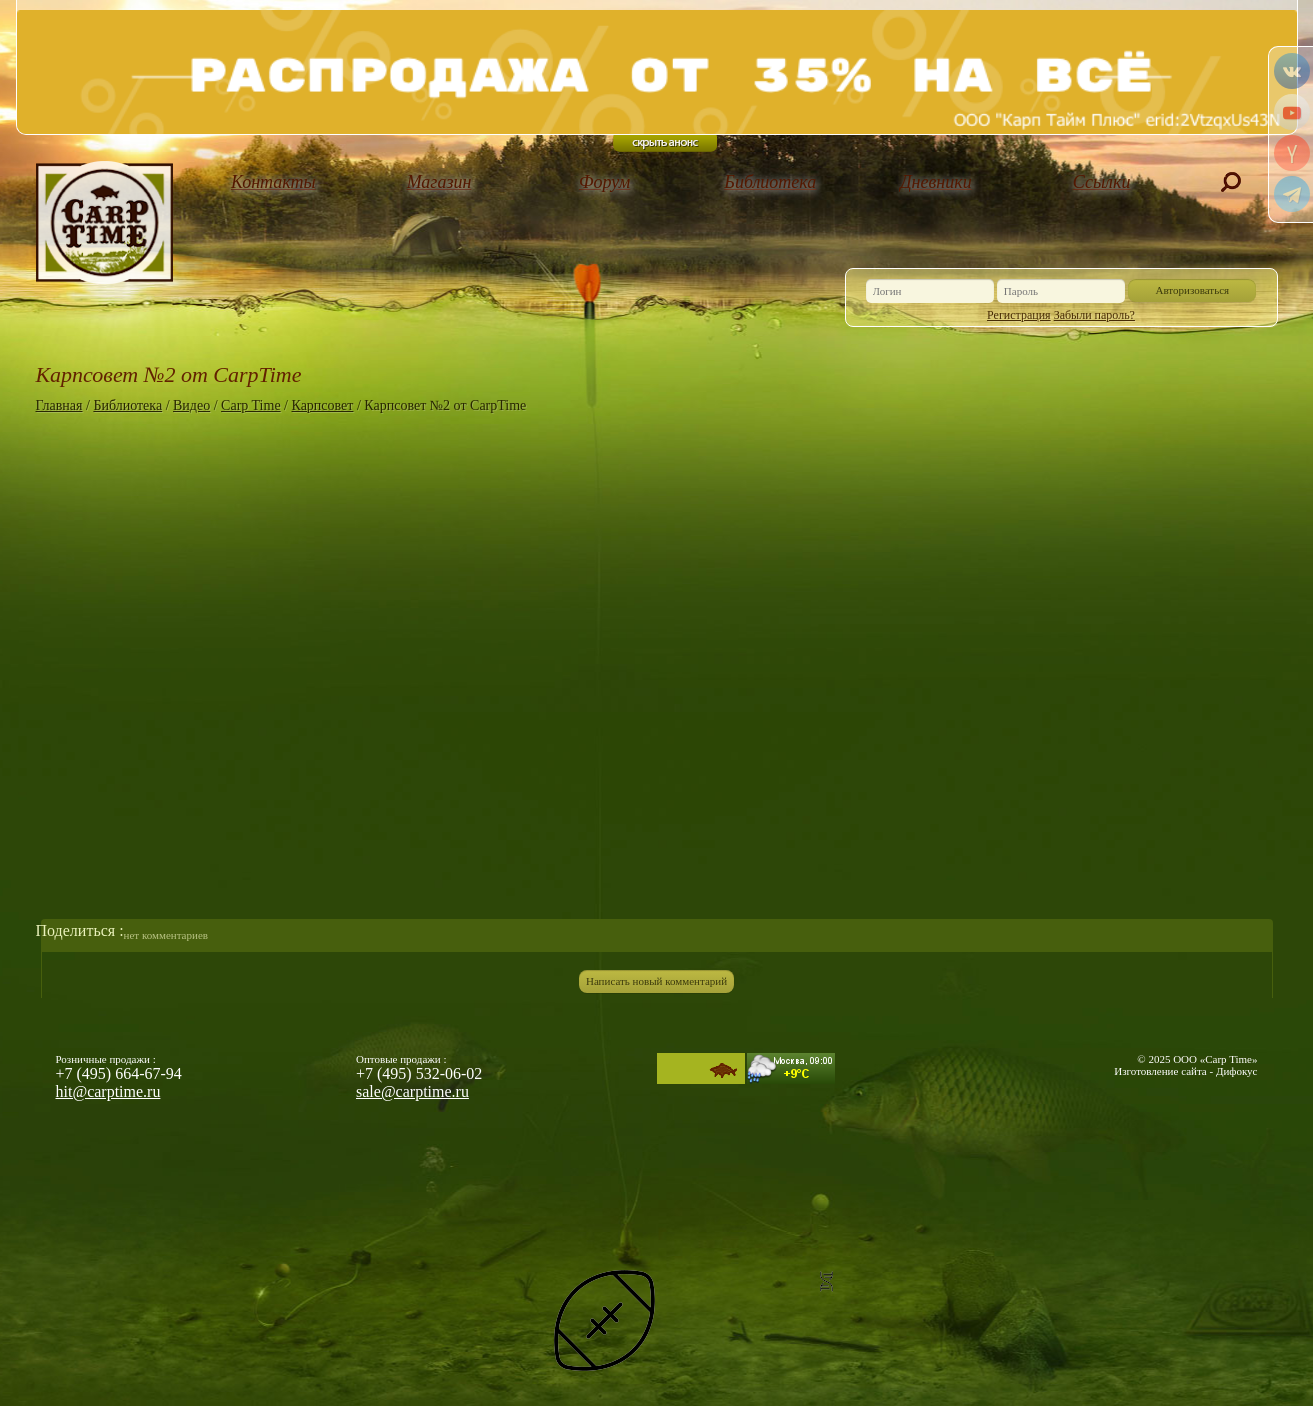 Image resolution: width=1313 pixels, height=1406 pixels. What do you see at coordinates (604, 1320) in the screenshot?
I see `access sports scores and updates` at bounding box center [604, 1320].